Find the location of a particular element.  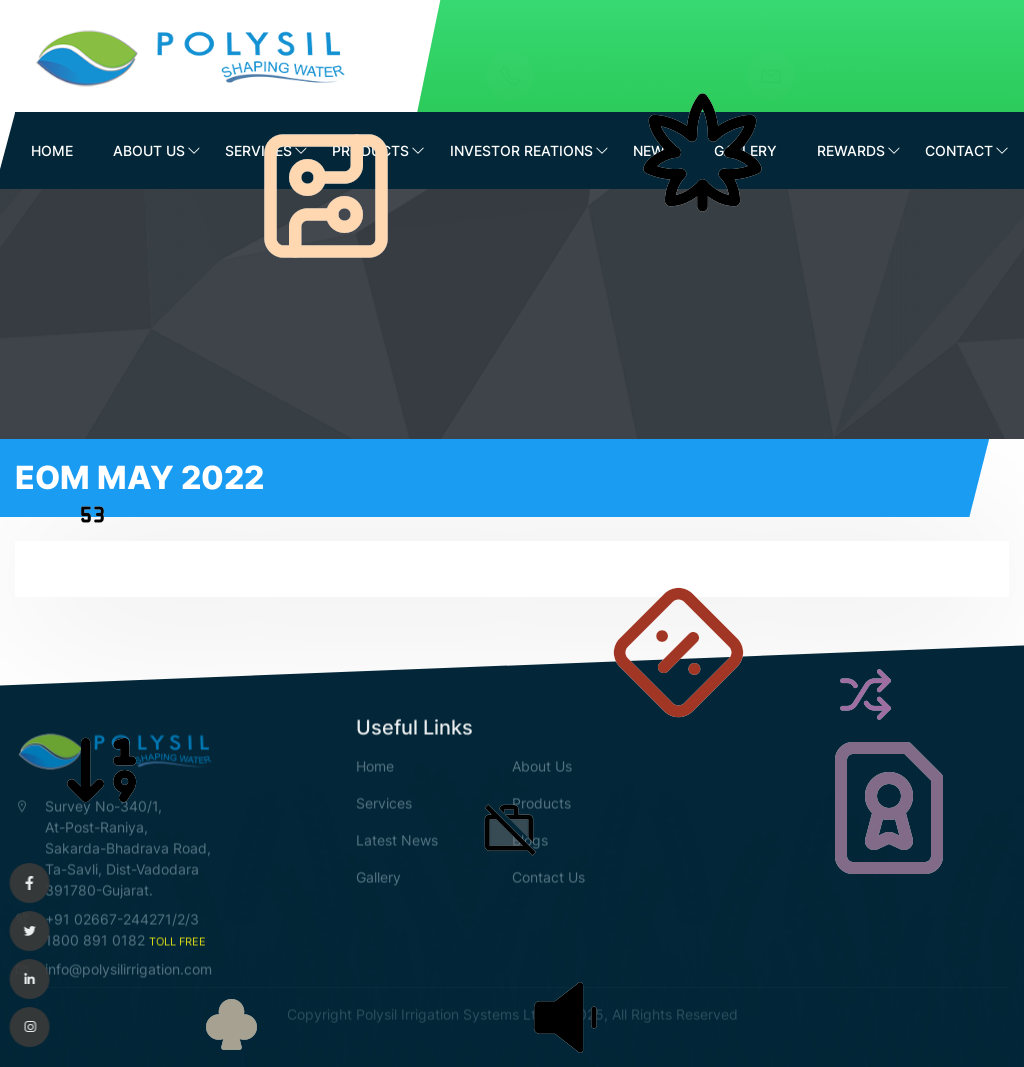

shuffle playlist or queue order is located at coordinates (865, 694).